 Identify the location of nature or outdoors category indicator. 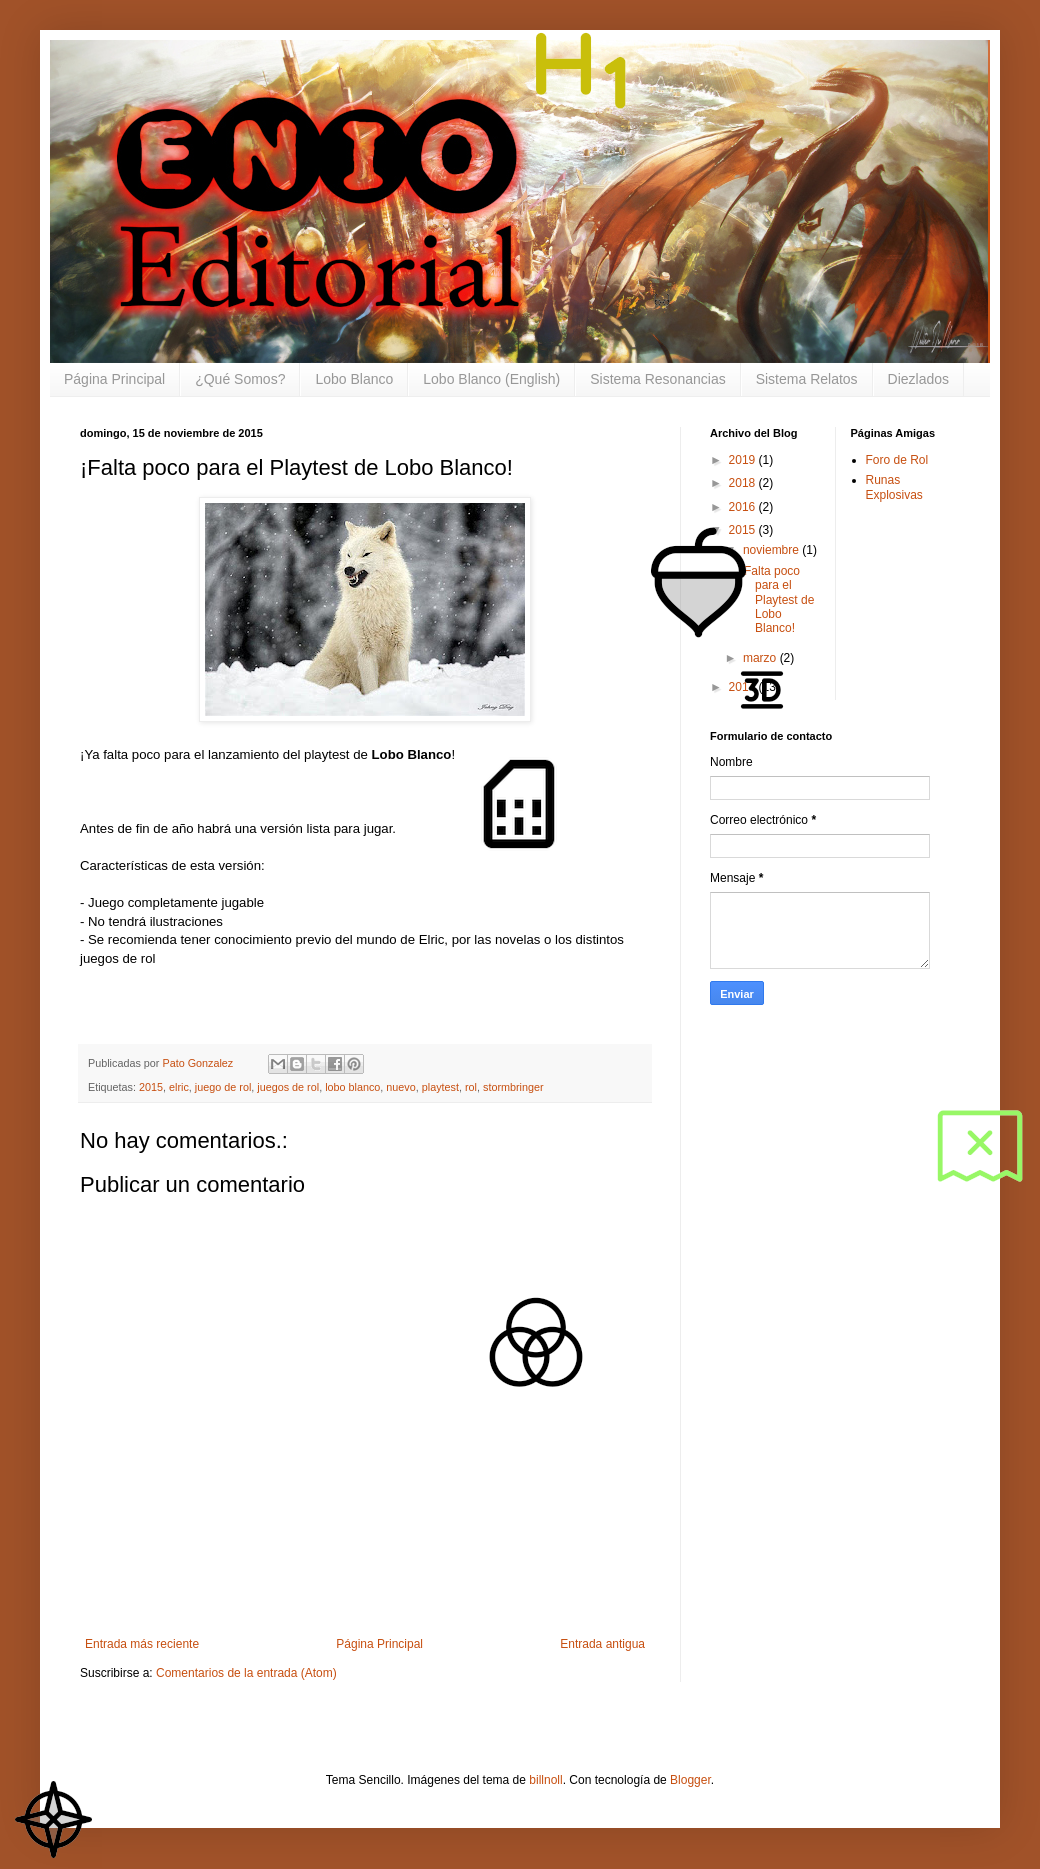
(698, 582).